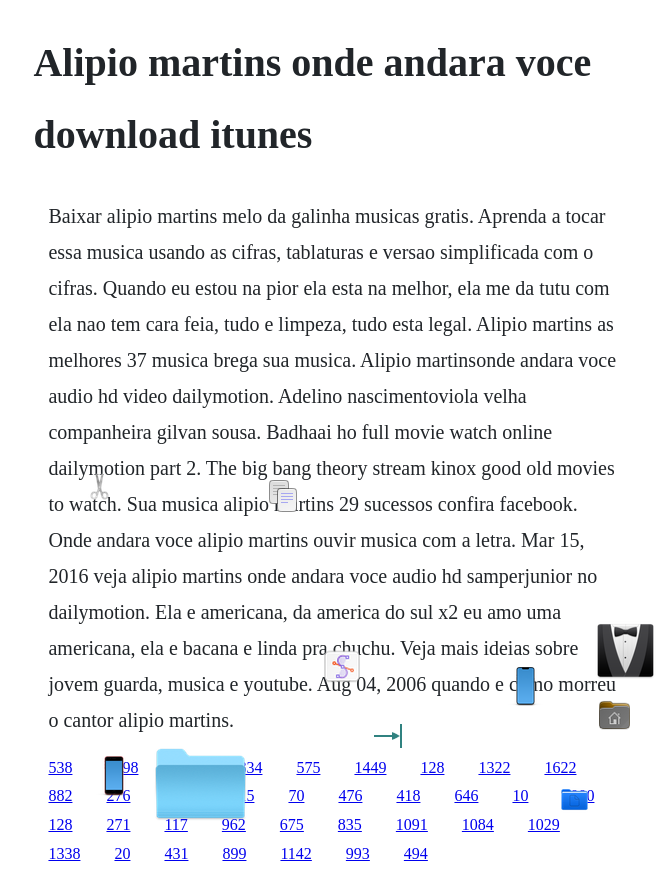  Describe the element at coordinates (525, 686) in the screenshot. I see `iPhone 13 Pro device icon` at that location.